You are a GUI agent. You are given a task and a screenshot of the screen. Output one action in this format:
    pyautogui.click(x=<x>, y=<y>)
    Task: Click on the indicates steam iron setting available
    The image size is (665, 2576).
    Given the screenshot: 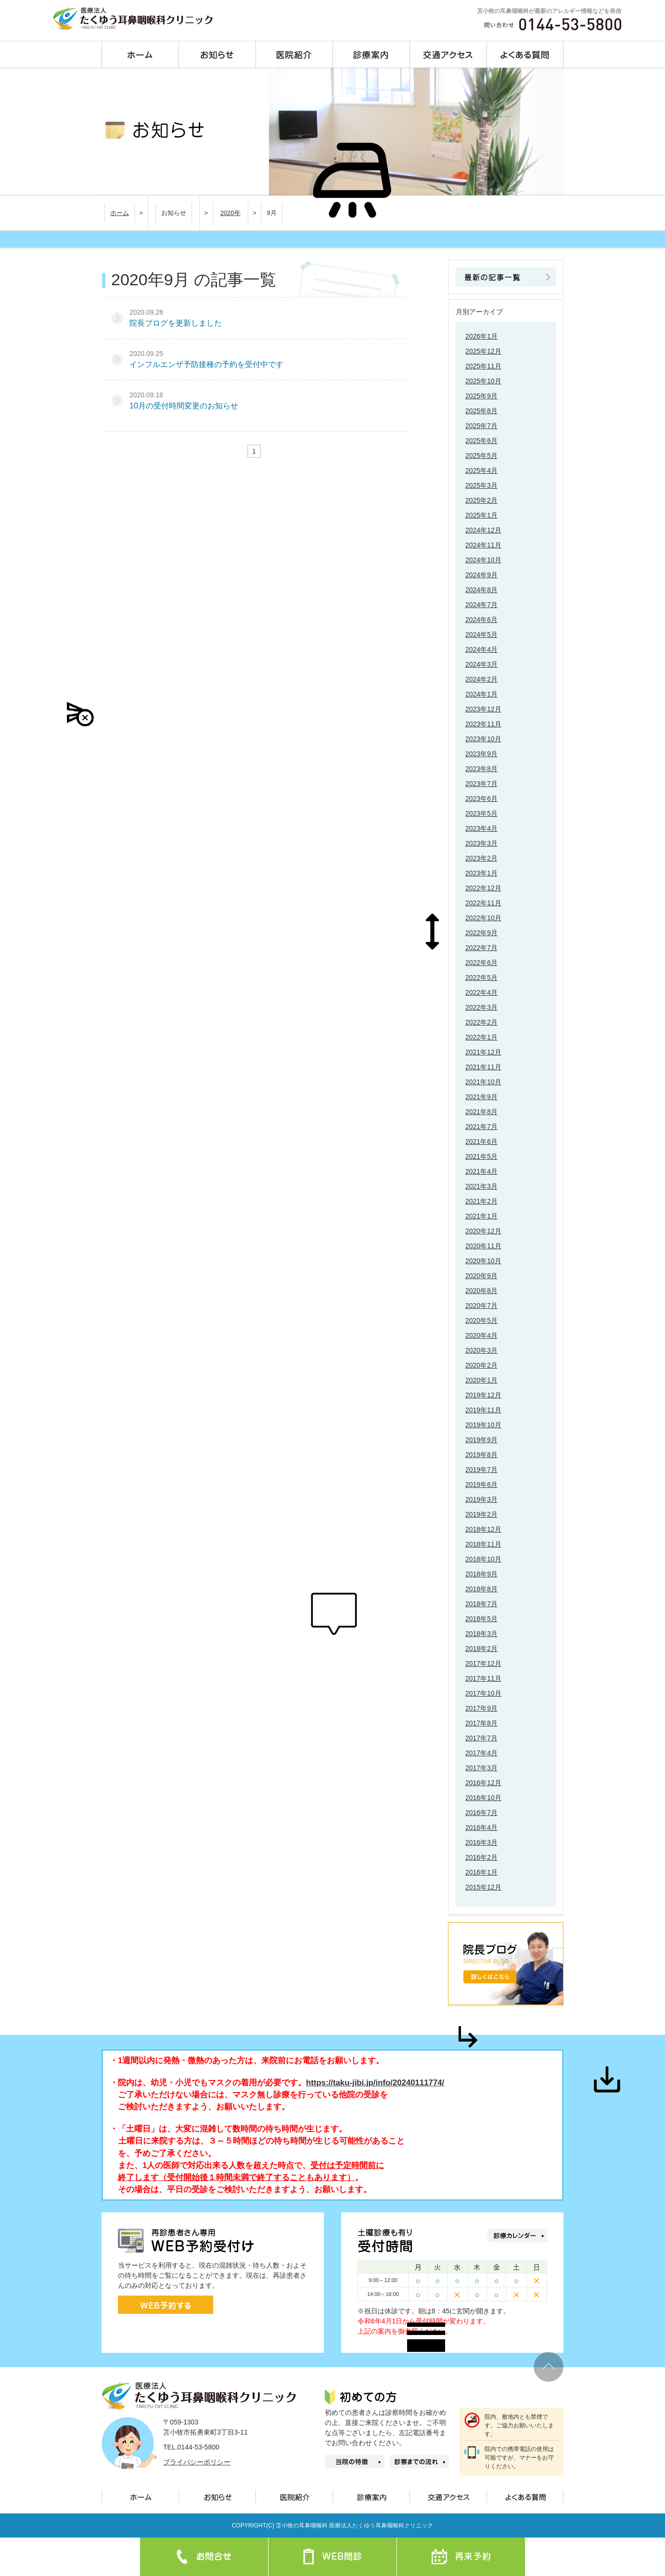 What is the action you would take?
    pyautogui.click(x=352, y=178)
    